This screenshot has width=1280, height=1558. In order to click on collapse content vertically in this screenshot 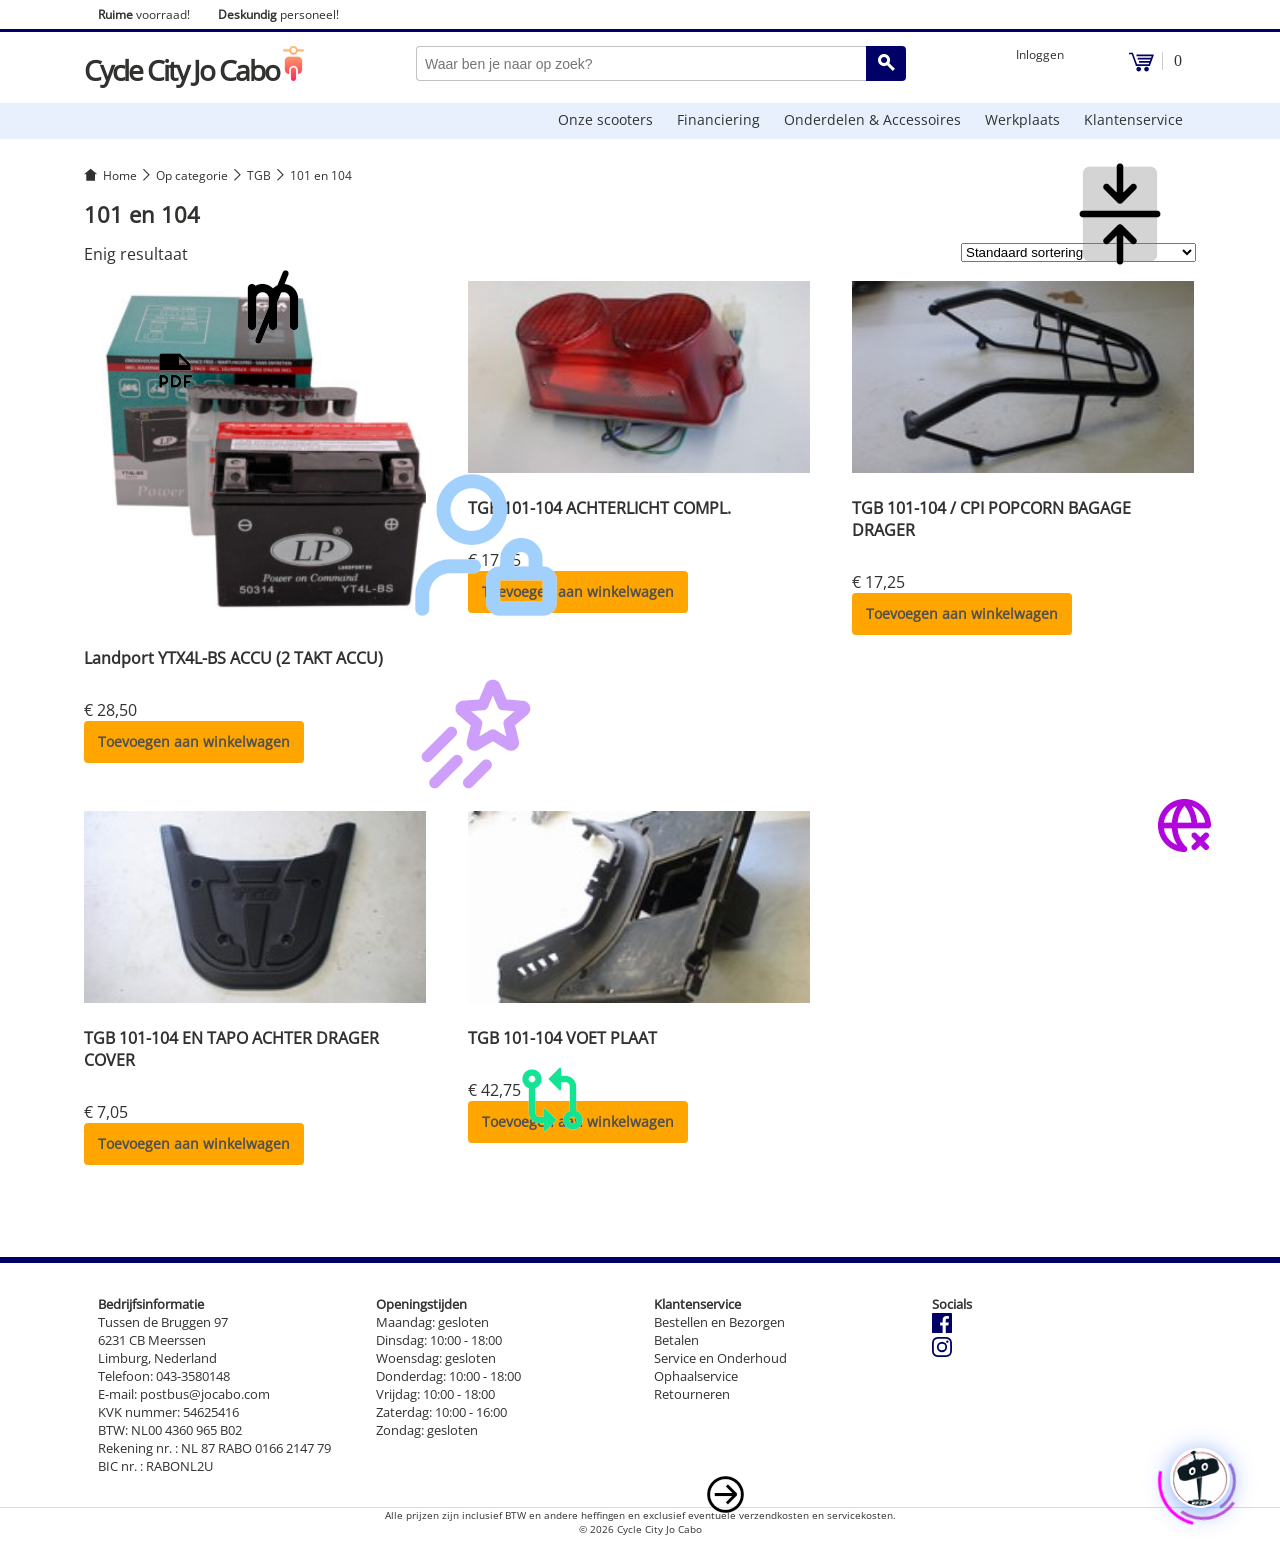, I will do `click(1120, 214)`.